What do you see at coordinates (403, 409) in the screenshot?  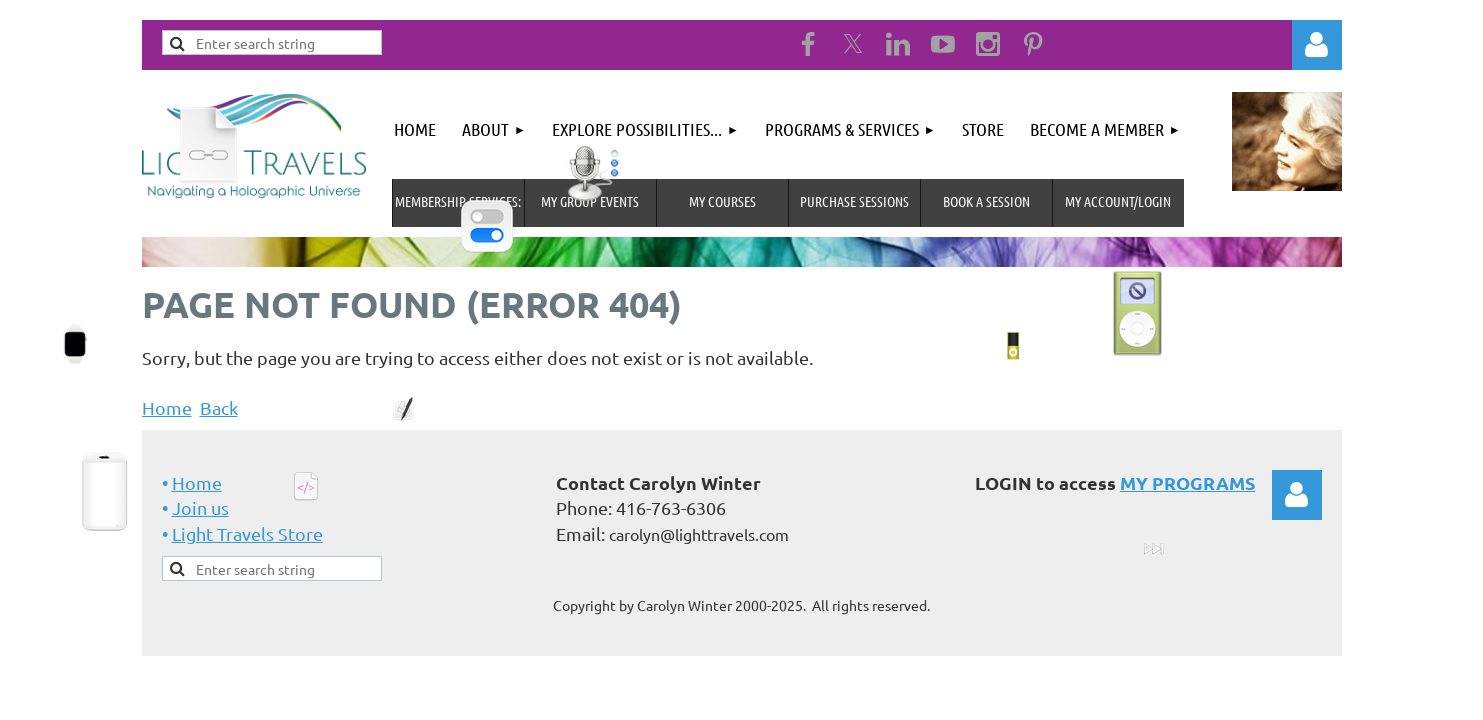 I see `open script editor to write or edit automation scripts` at bounding box center [403, 409].